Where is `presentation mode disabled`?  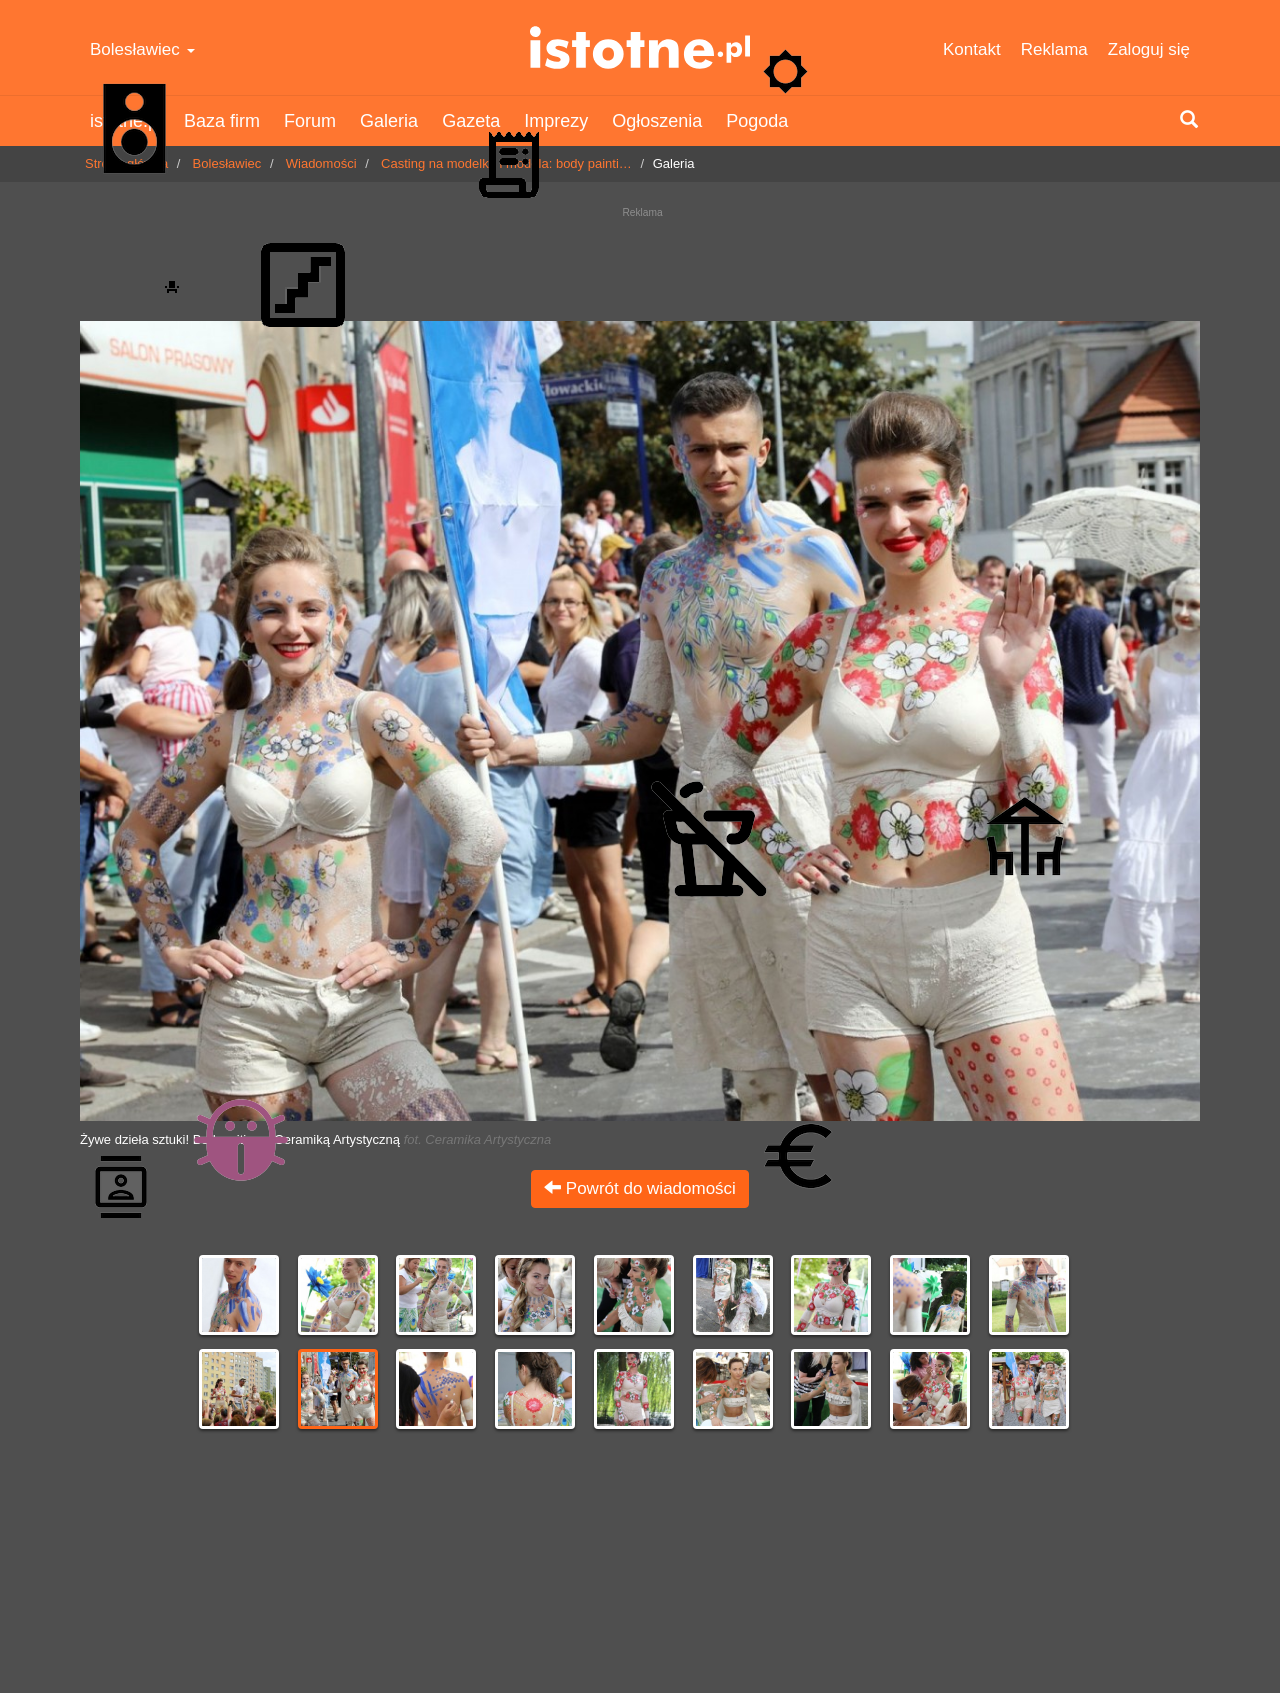
presentation mode disabled is located at coordinates (709, 839).